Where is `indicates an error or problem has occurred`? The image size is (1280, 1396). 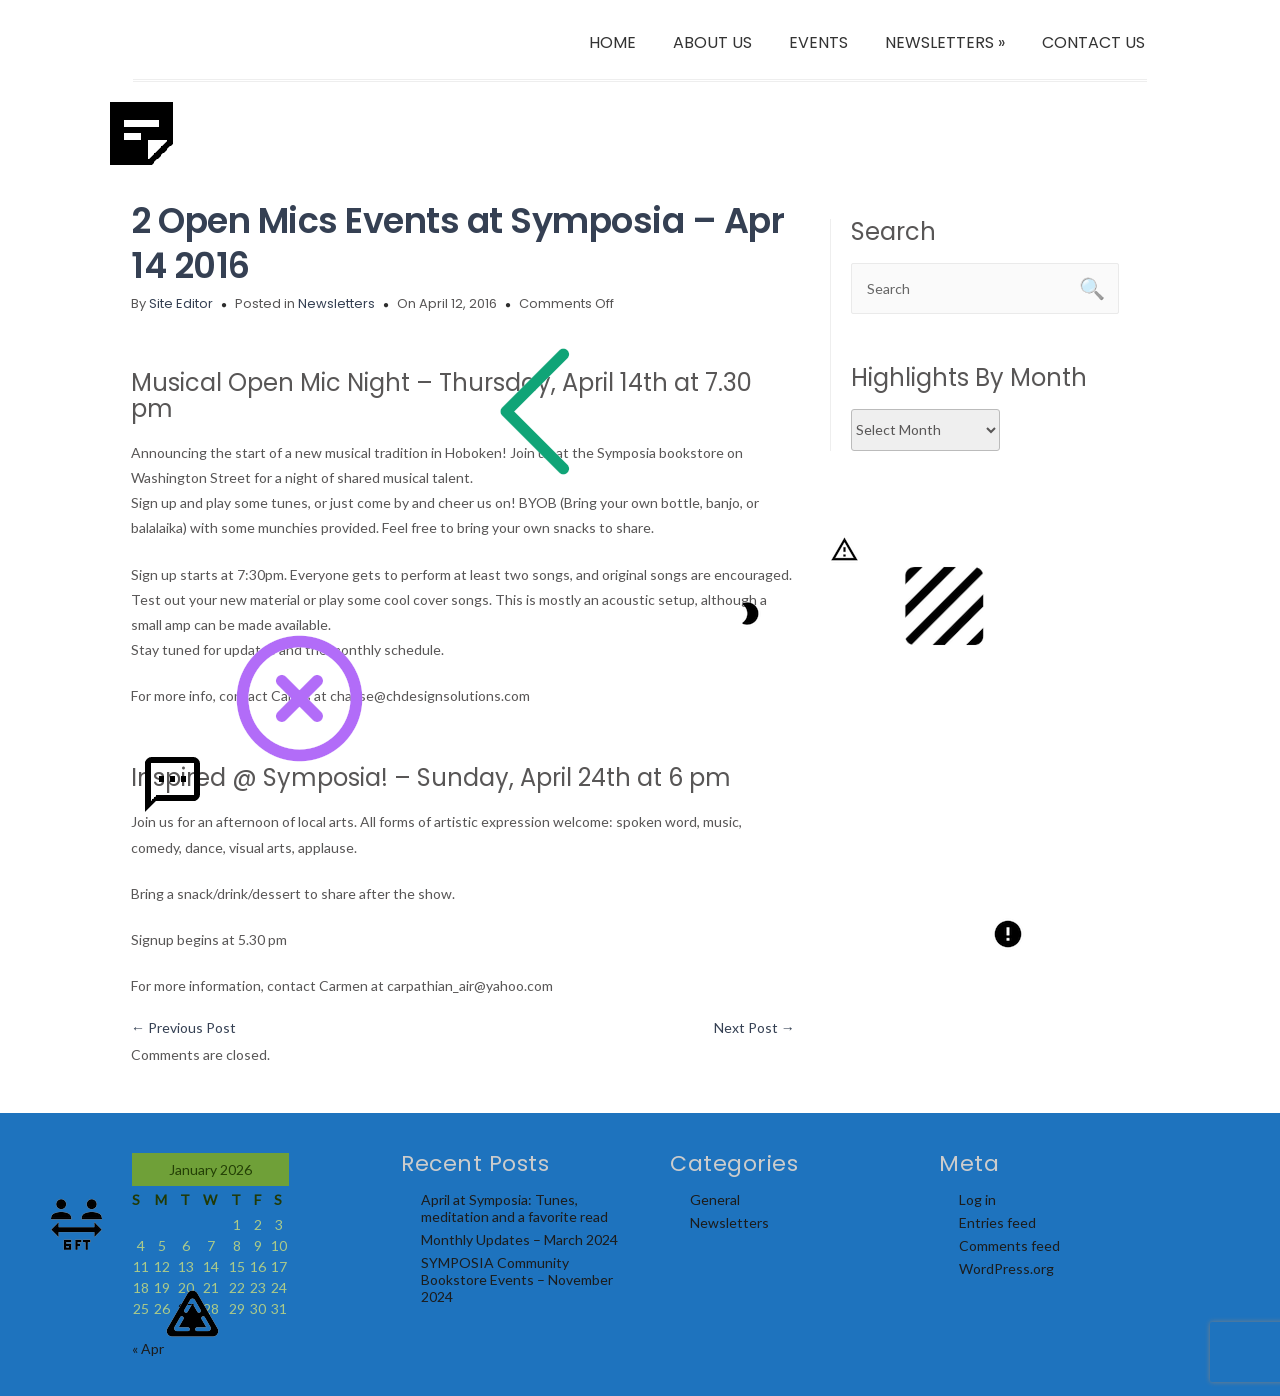
indicates an error or problem has occurred is located at coordinates (1008, 934).